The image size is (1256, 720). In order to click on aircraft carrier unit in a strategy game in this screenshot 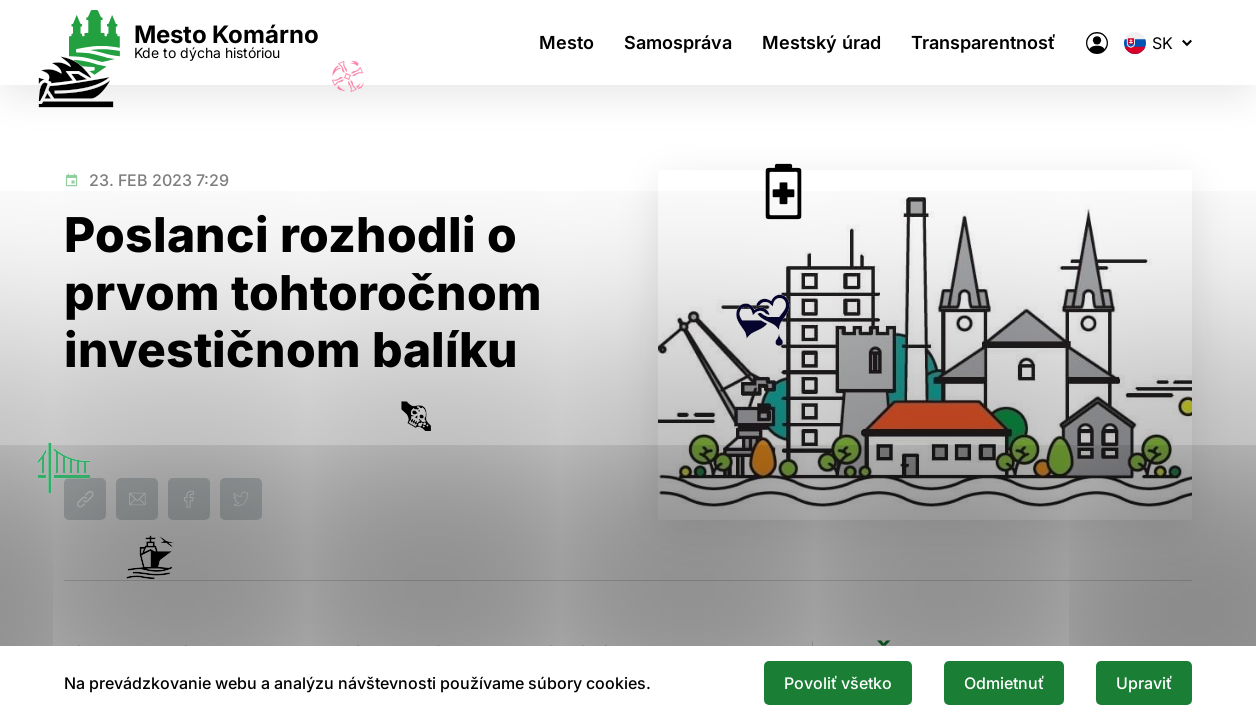, I will do `click(150, 559)`.